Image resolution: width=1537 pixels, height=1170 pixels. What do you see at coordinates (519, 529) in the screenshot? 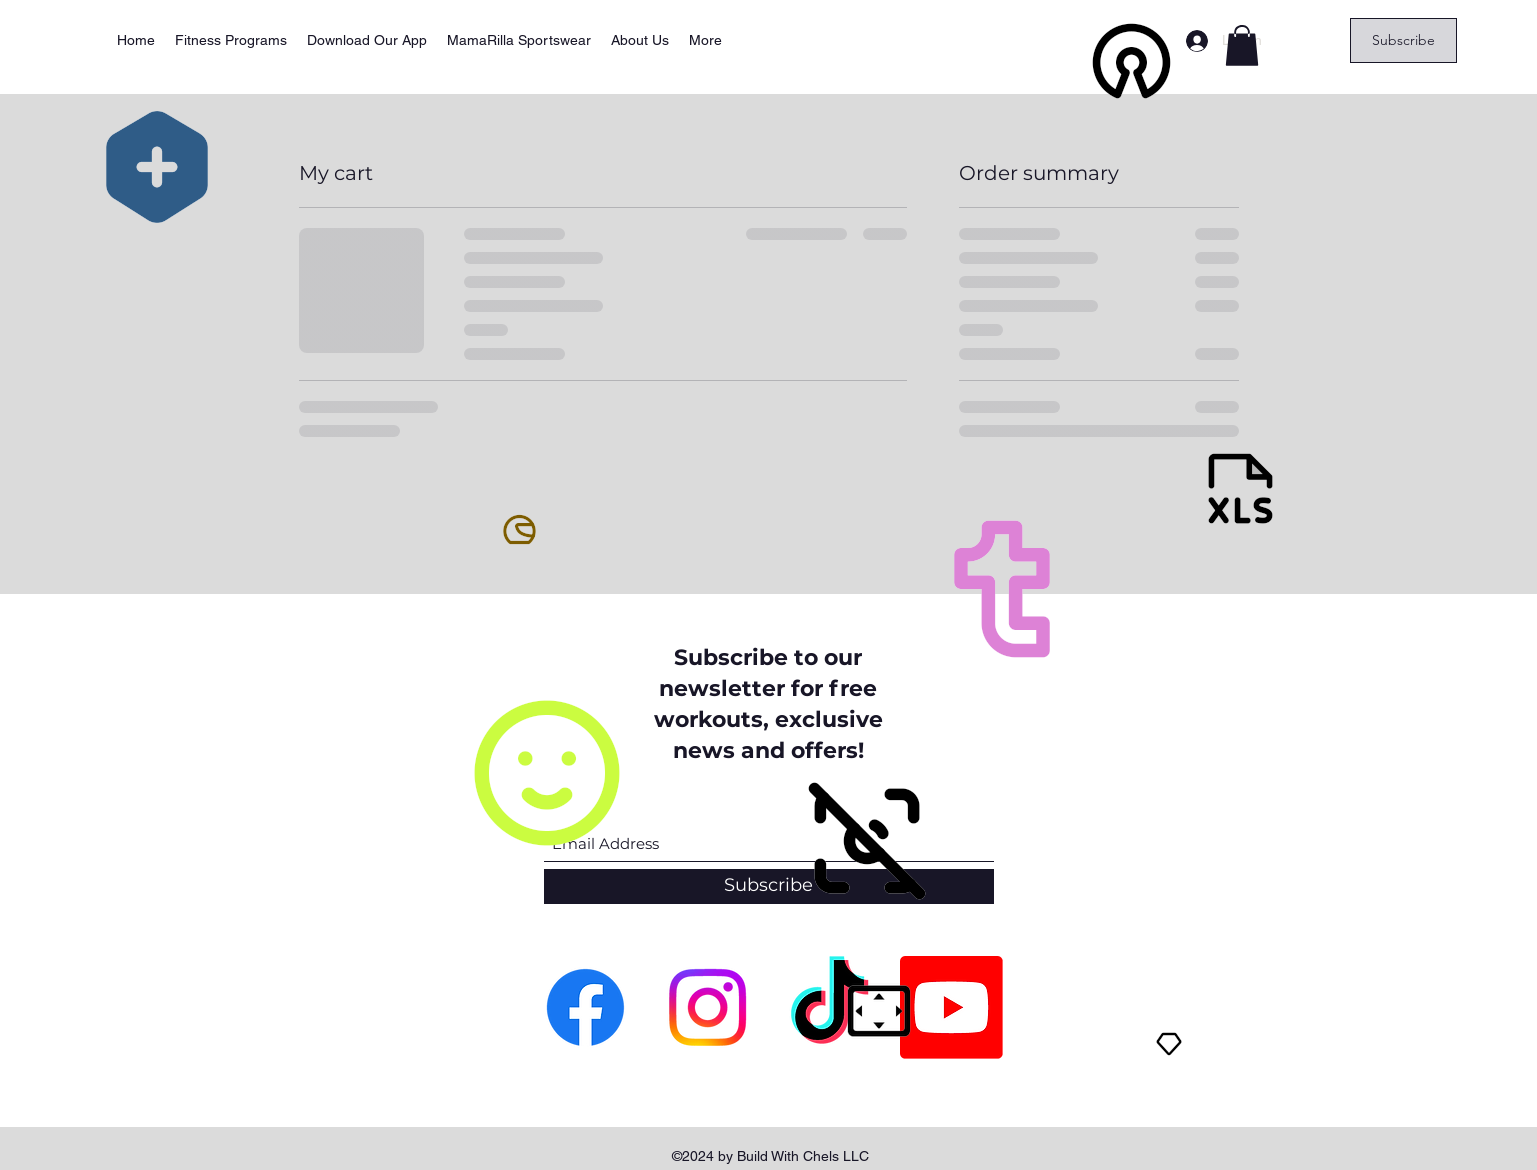
I see `access safety or protective gear settings` at bounding box center [519, 529].